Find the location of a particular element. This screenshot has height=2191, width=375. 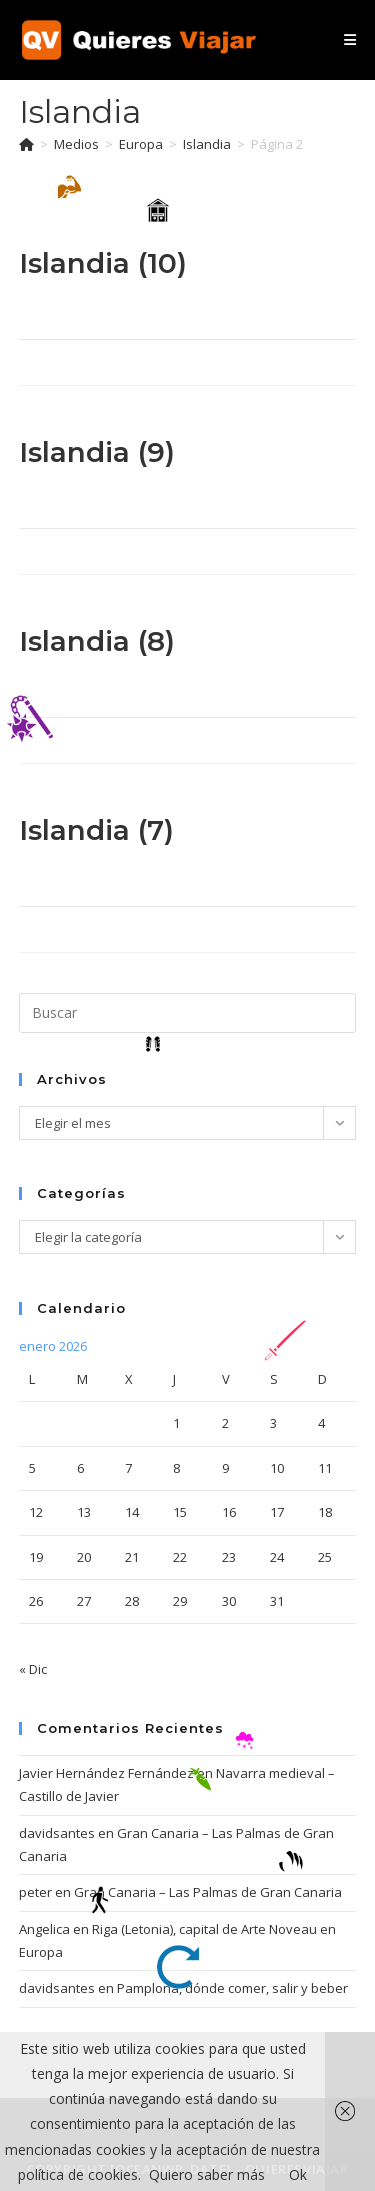

indicates vegetable or produce category is located at coordinates (200, 1779).